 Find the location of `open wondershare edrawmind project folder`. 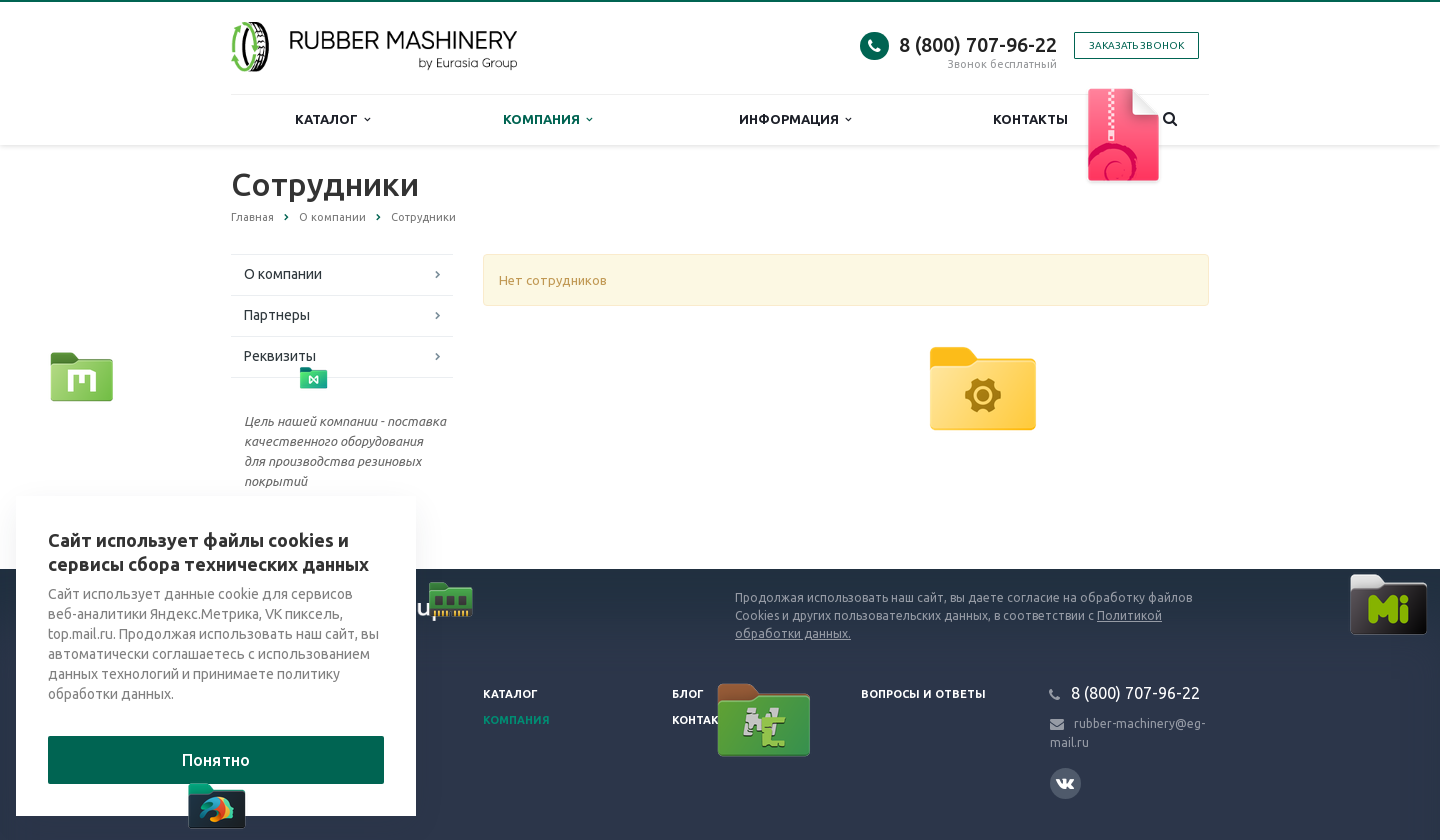

open wondershare edrawmind project folder is located at coordinates (313, 378).